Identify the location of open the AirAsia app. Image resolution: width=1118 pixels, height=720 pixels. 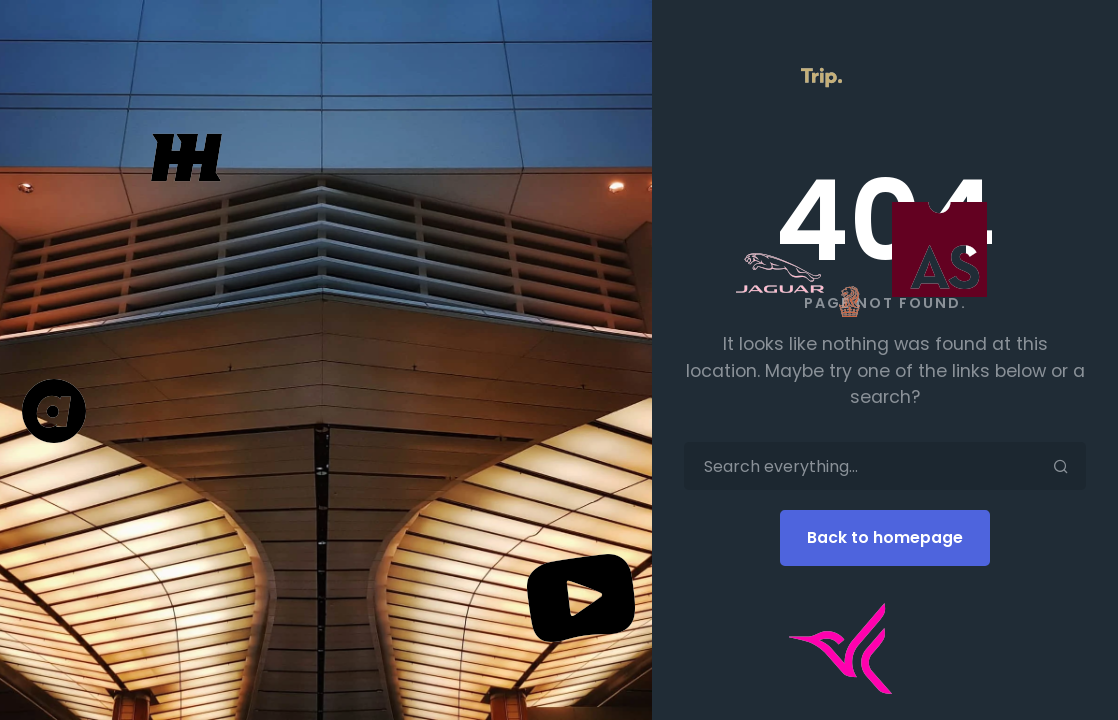
(54, 411).